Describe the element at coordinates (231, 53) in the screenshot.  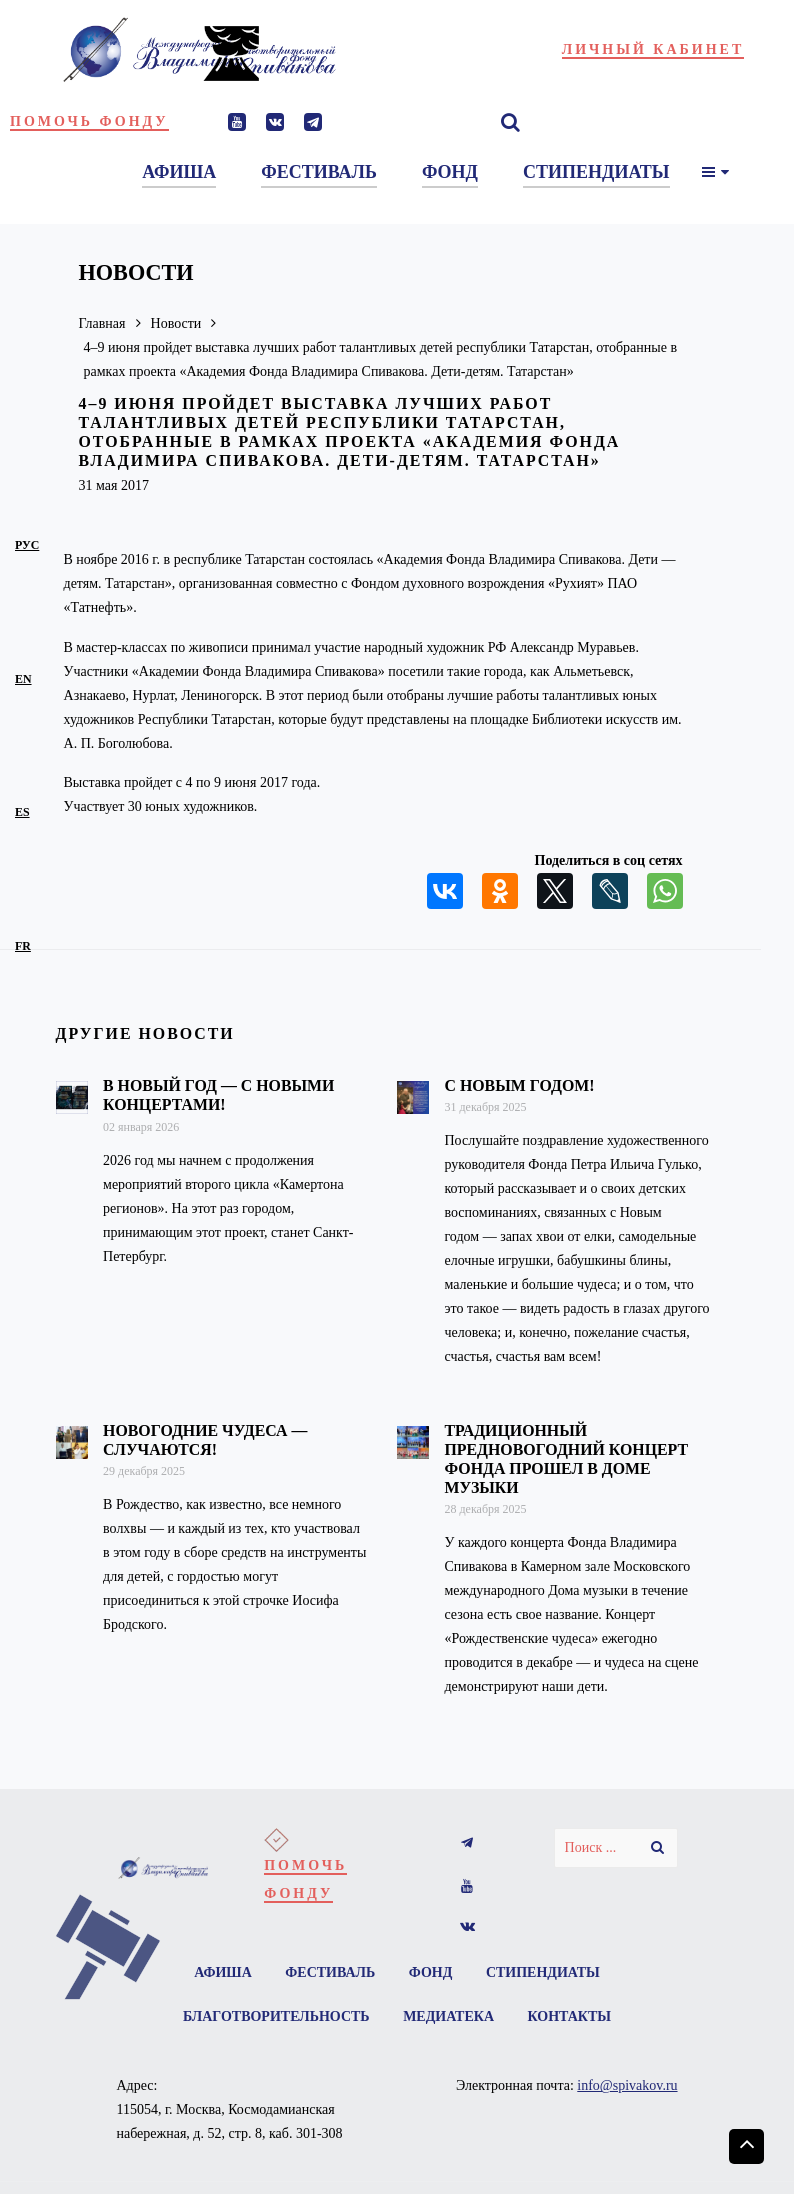
I see `indicates volcanic activity or geological hazard` at that location.